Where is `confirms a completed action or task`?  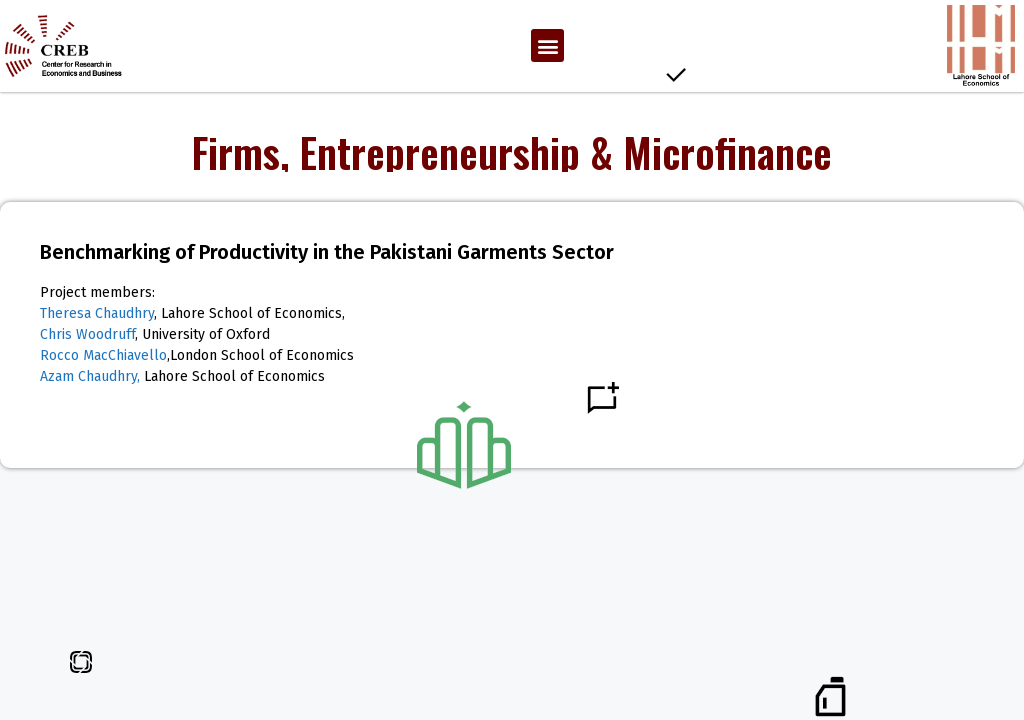
confirms a completed action or task is located at coordinates (676, 75).